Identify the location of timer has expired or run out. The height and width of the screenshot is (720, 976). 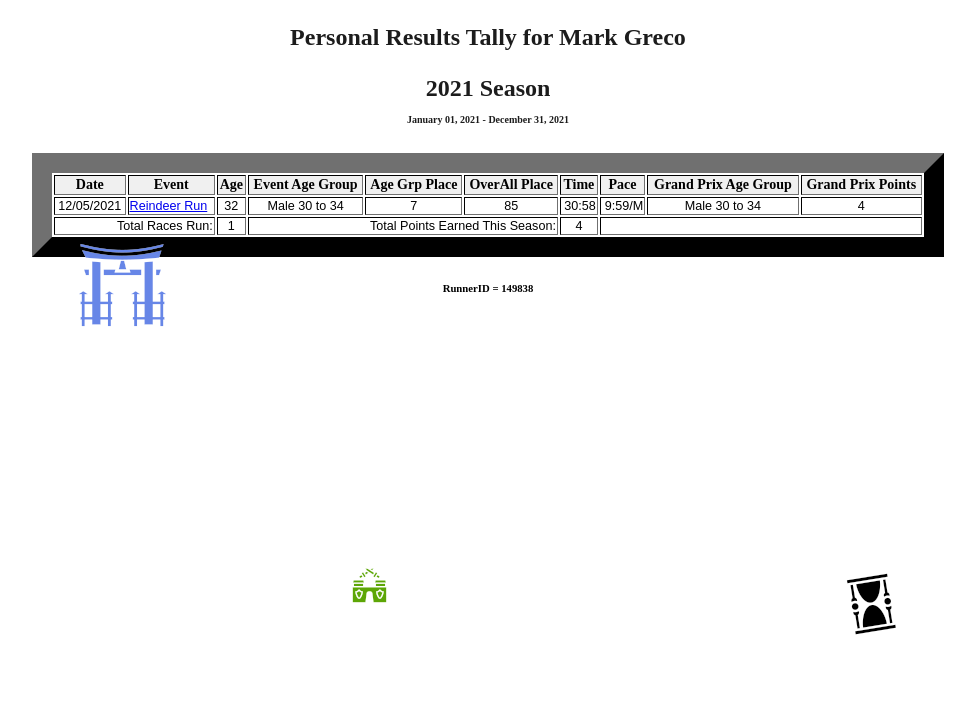
(870, 604).